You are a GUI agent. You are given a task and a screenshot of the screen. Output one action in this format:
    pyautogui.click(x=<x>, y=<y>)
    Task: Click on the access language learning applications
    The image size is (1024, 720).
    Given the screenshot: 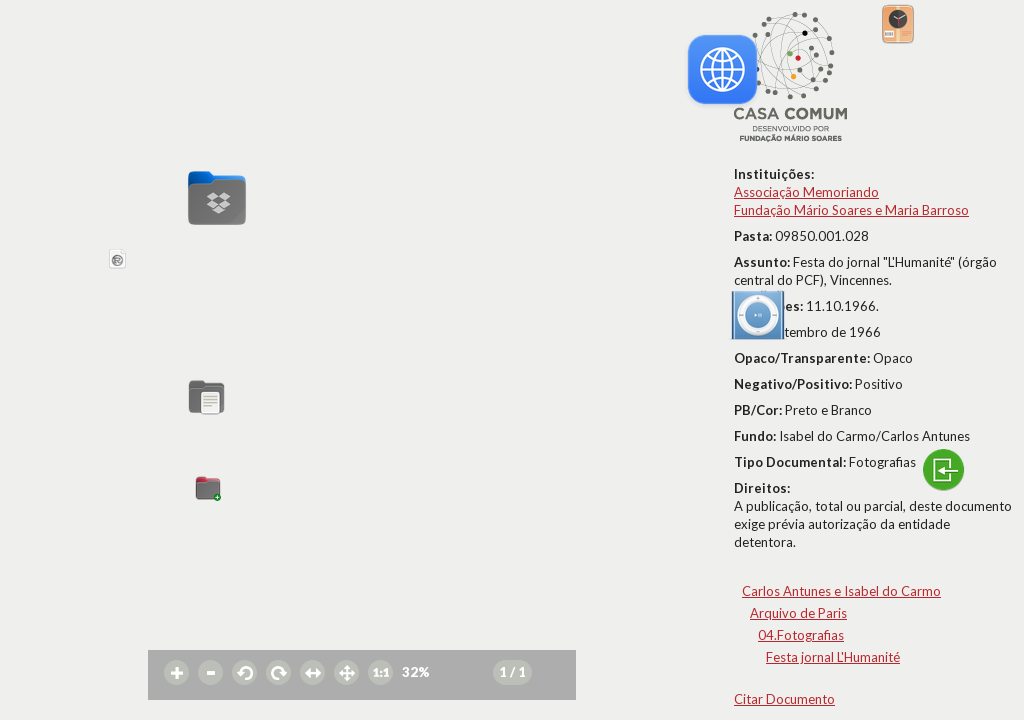 What is the action you would take?
    pyautogui.click(x=722, y=69)
    